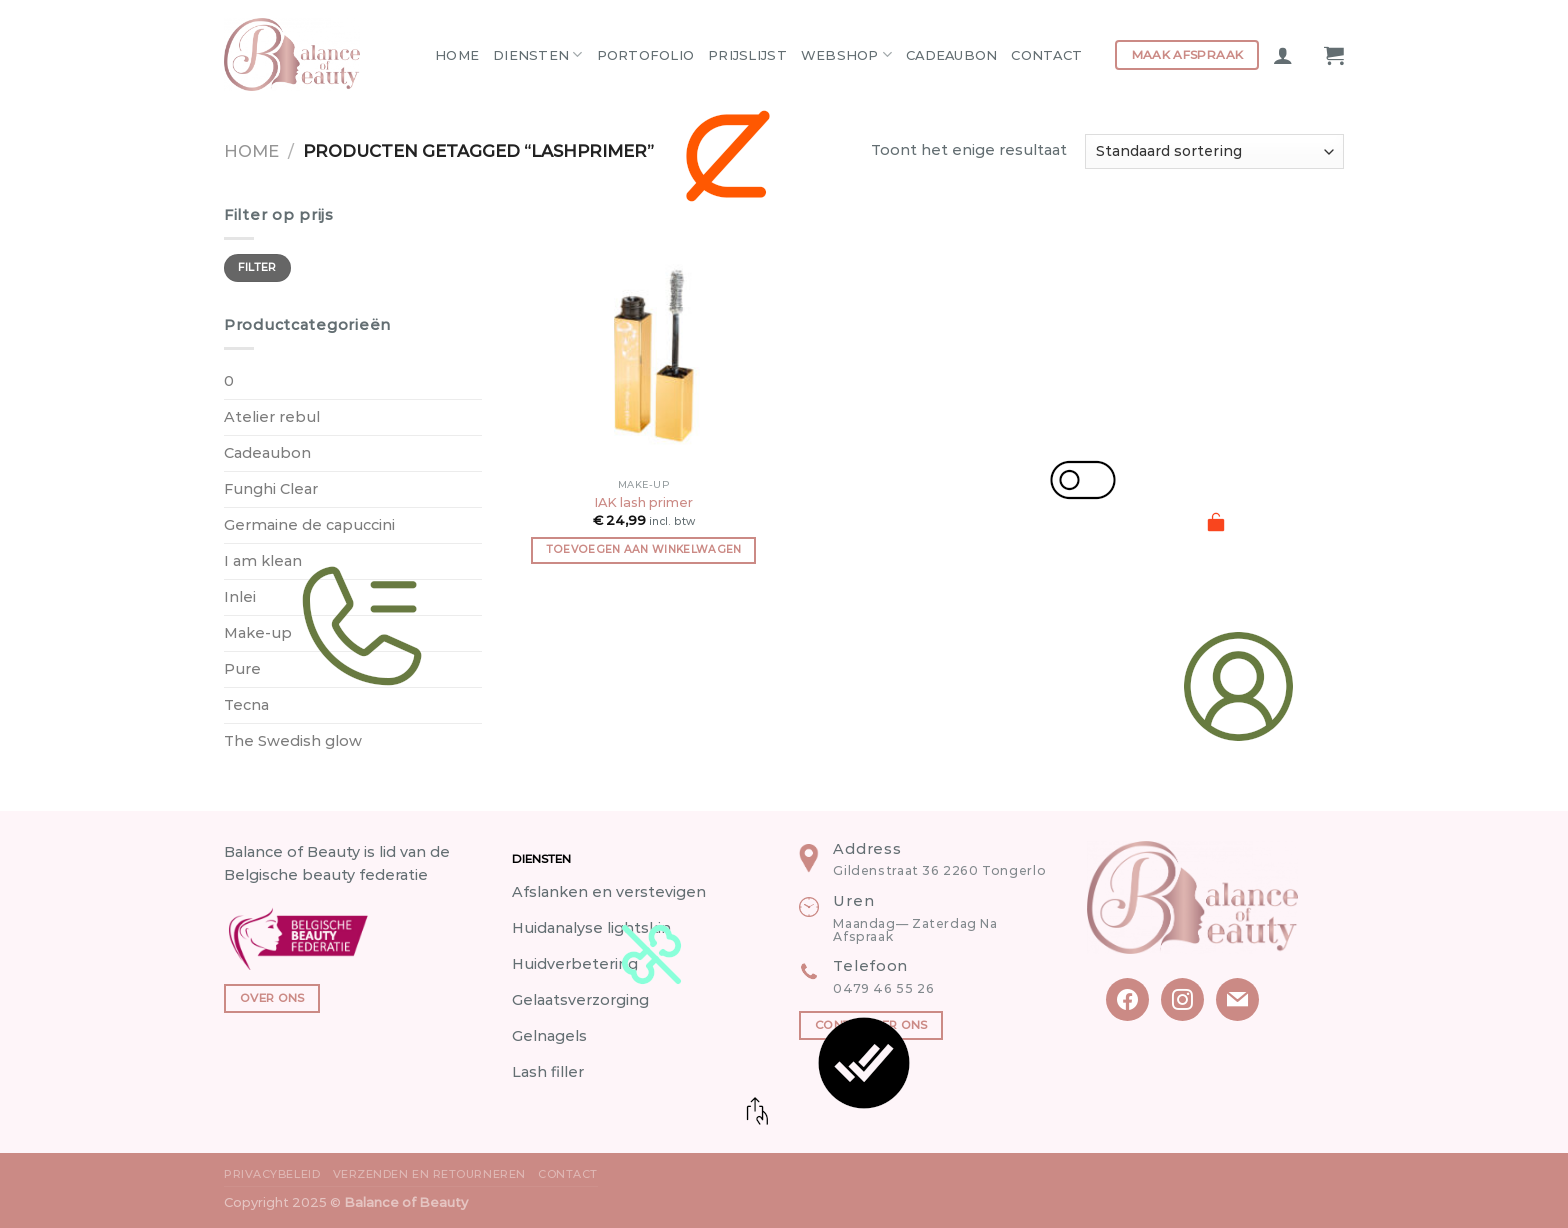 Image resolution: width=1568 pixels, height=1228 pixels. Describe the element at coordinates (728, 156) in the screenshot. I see `indicates a set is not a subset of another in mathematical notation` at that location.